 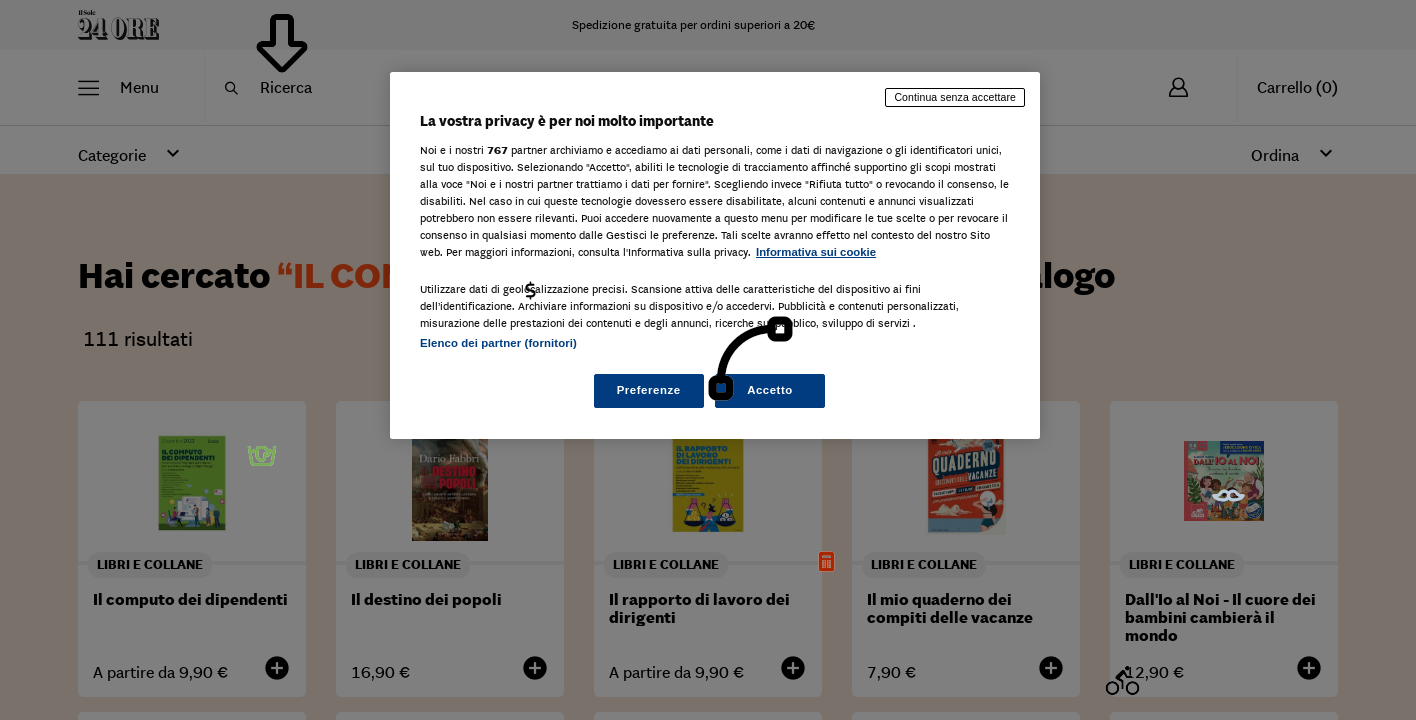 What do you see at coordinates (1228, 495) in the screenshot?
I see `apply a moustache filter or effect` at bounding box center [1228, 495].